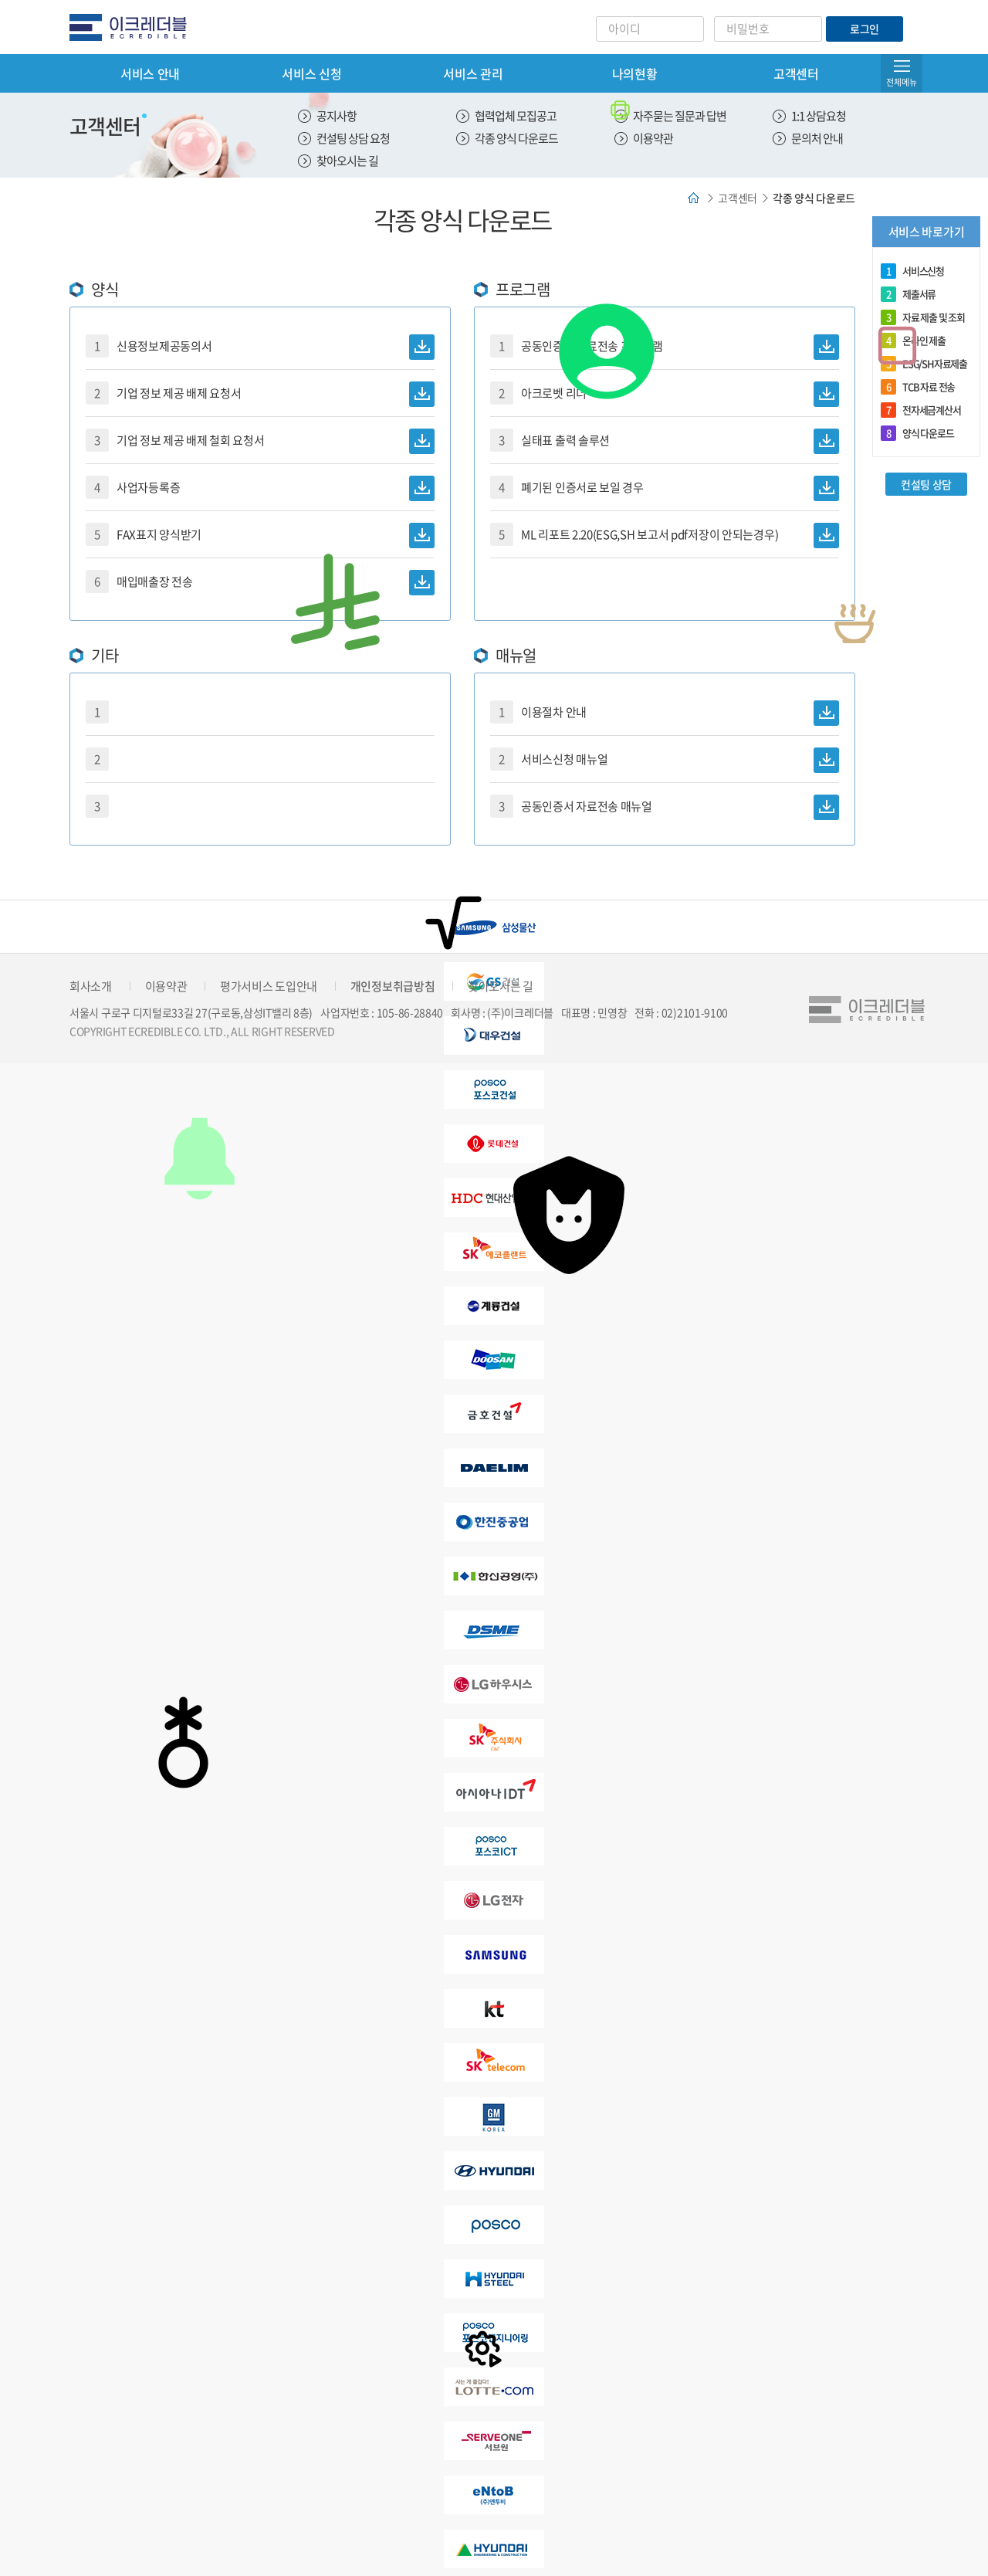  Describe the element at coordinates (569, 1215) in the screenshot. I see `pet protection or insurance services` at that location.